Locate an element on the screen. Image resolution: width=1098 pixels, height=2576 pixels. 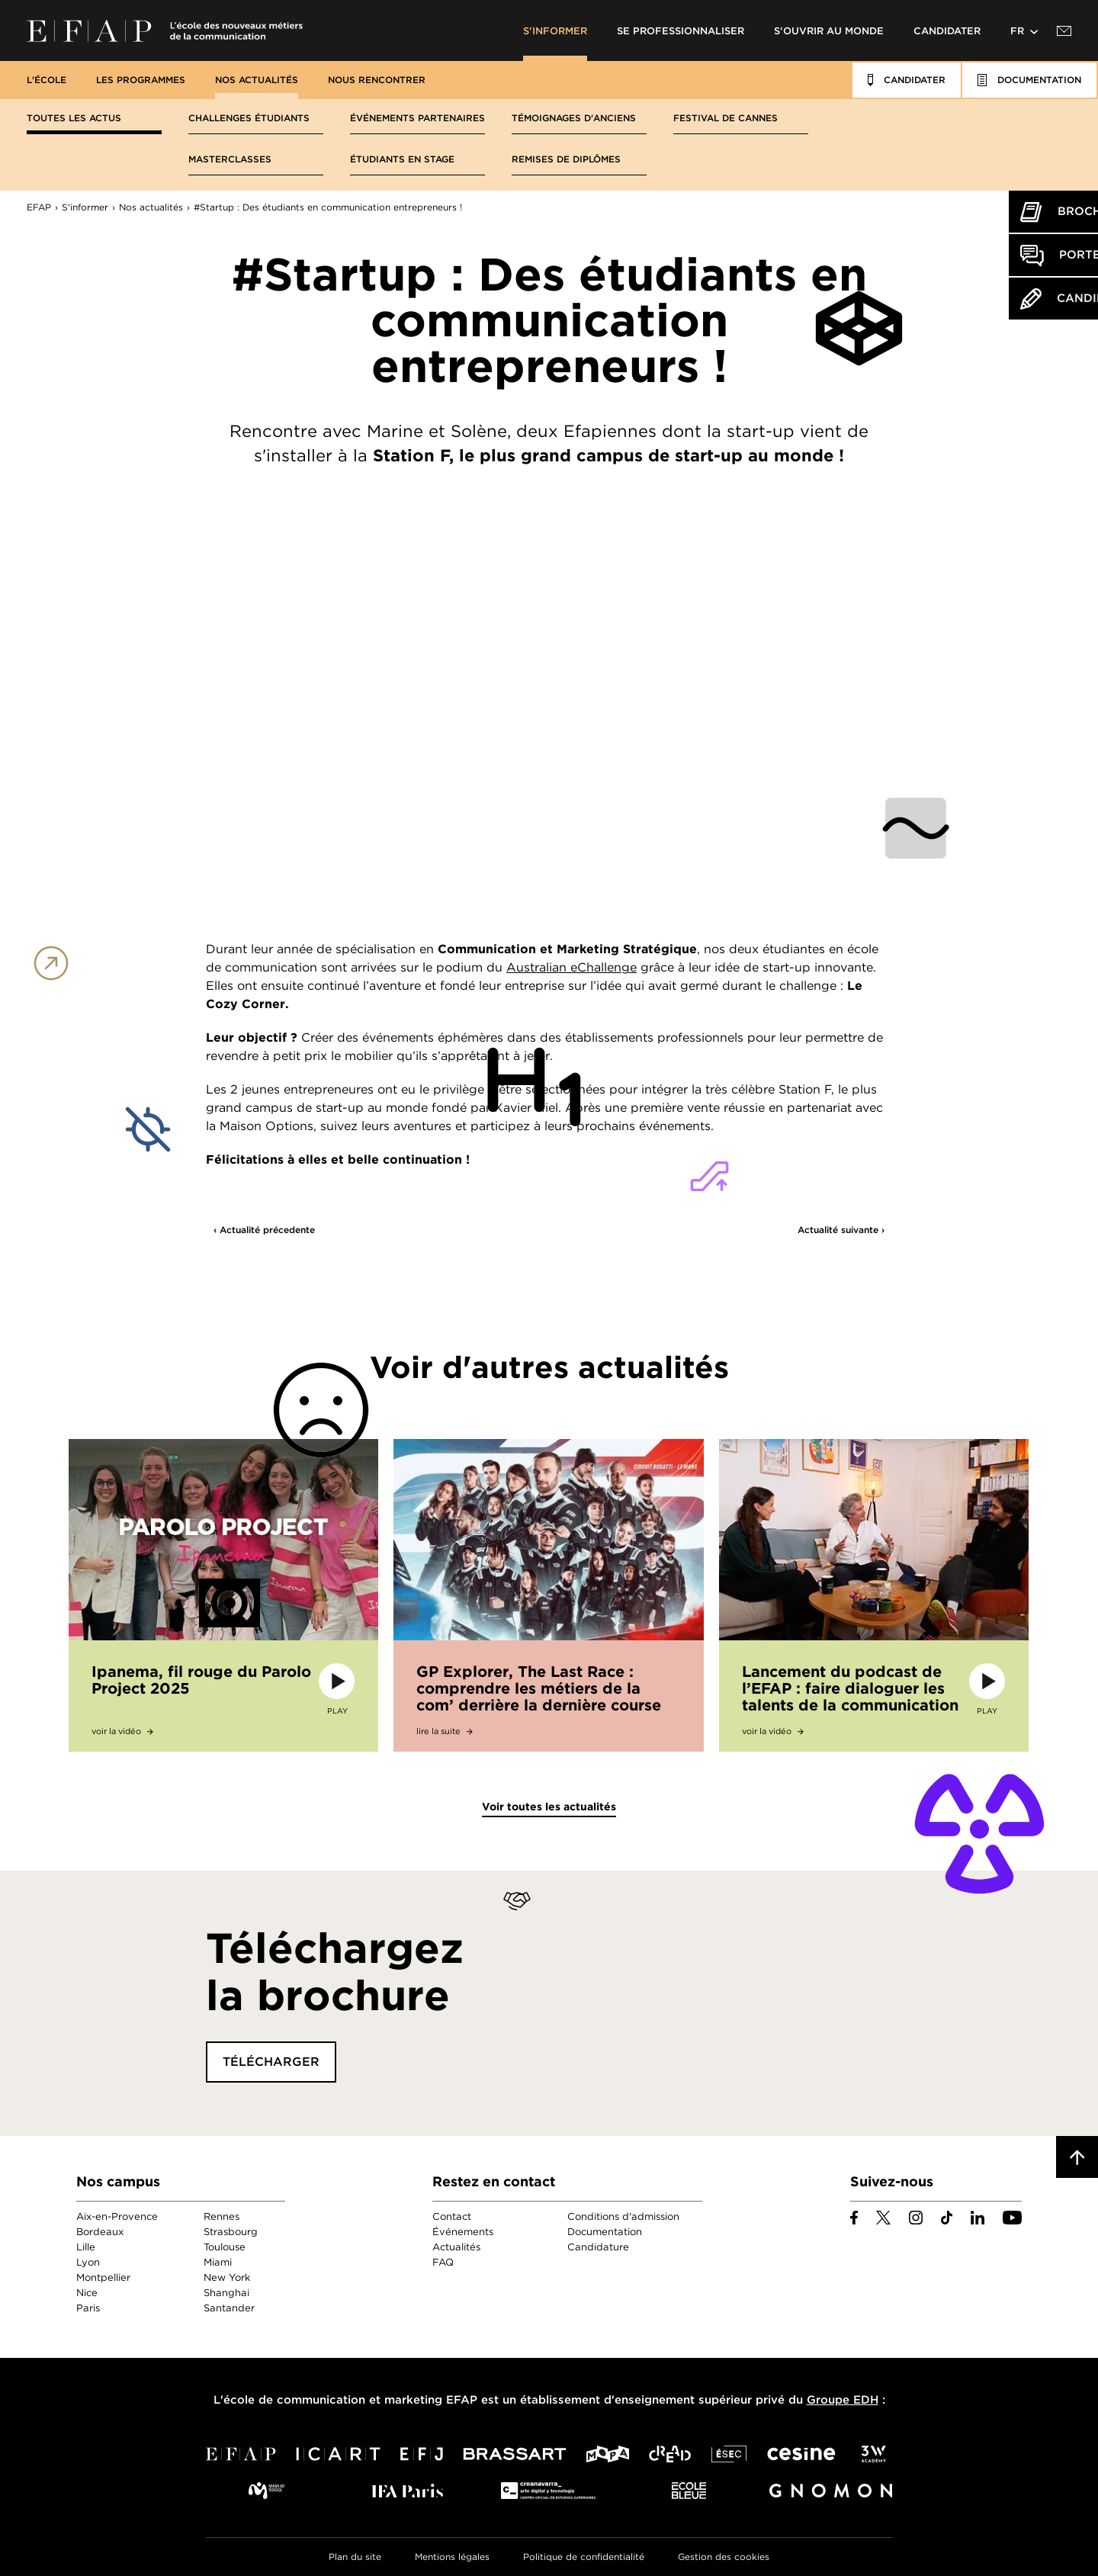
format text as heading level 1 is located at coordinates (532, 1085).